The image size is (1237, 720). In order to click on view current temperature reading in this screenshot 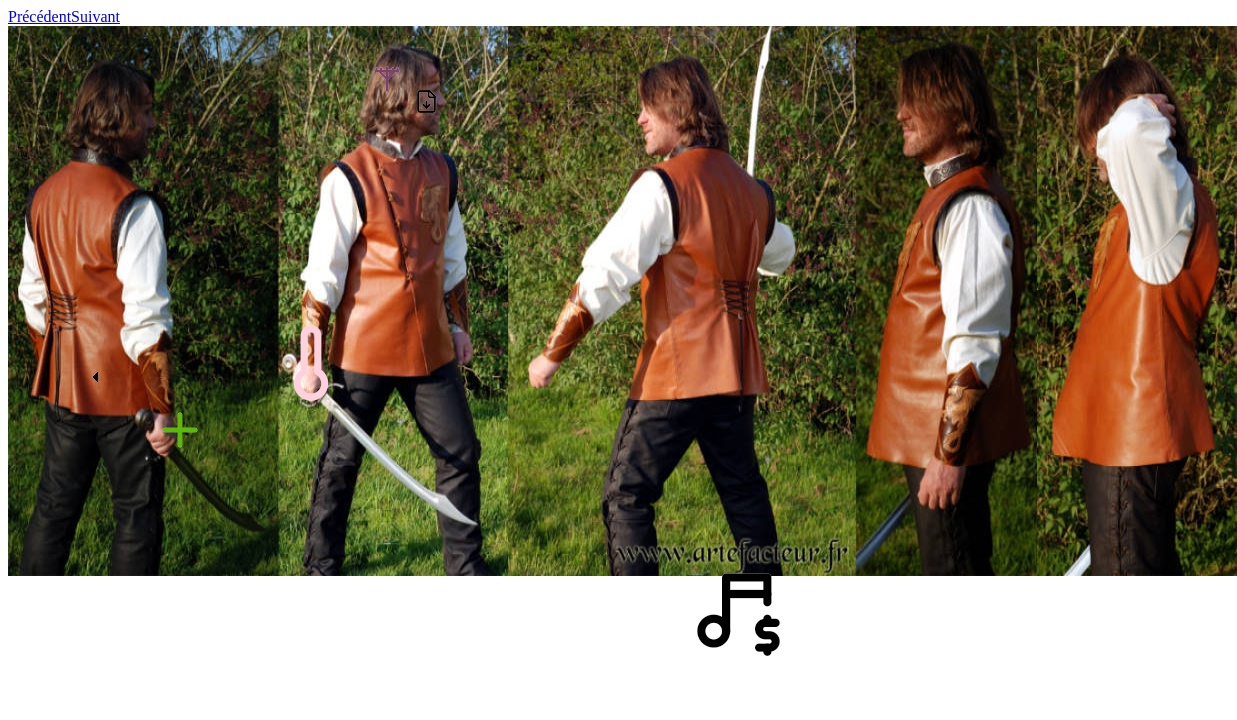, I will do `click(311, 363)`.